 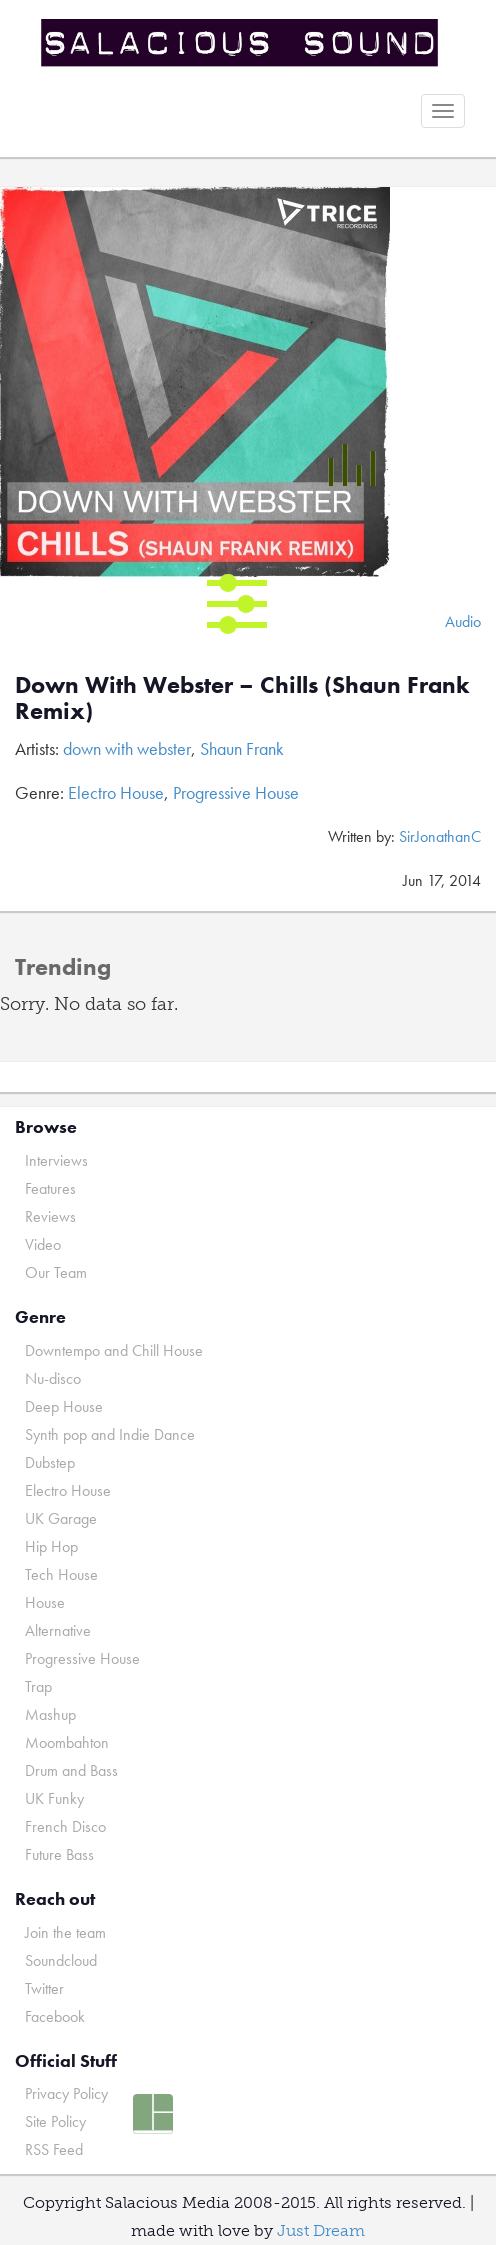 What do you see at coordinates (352, 465) in the screenshot?
I see `audio equalizer or sound level visualization` at bounding box center [352, 465].